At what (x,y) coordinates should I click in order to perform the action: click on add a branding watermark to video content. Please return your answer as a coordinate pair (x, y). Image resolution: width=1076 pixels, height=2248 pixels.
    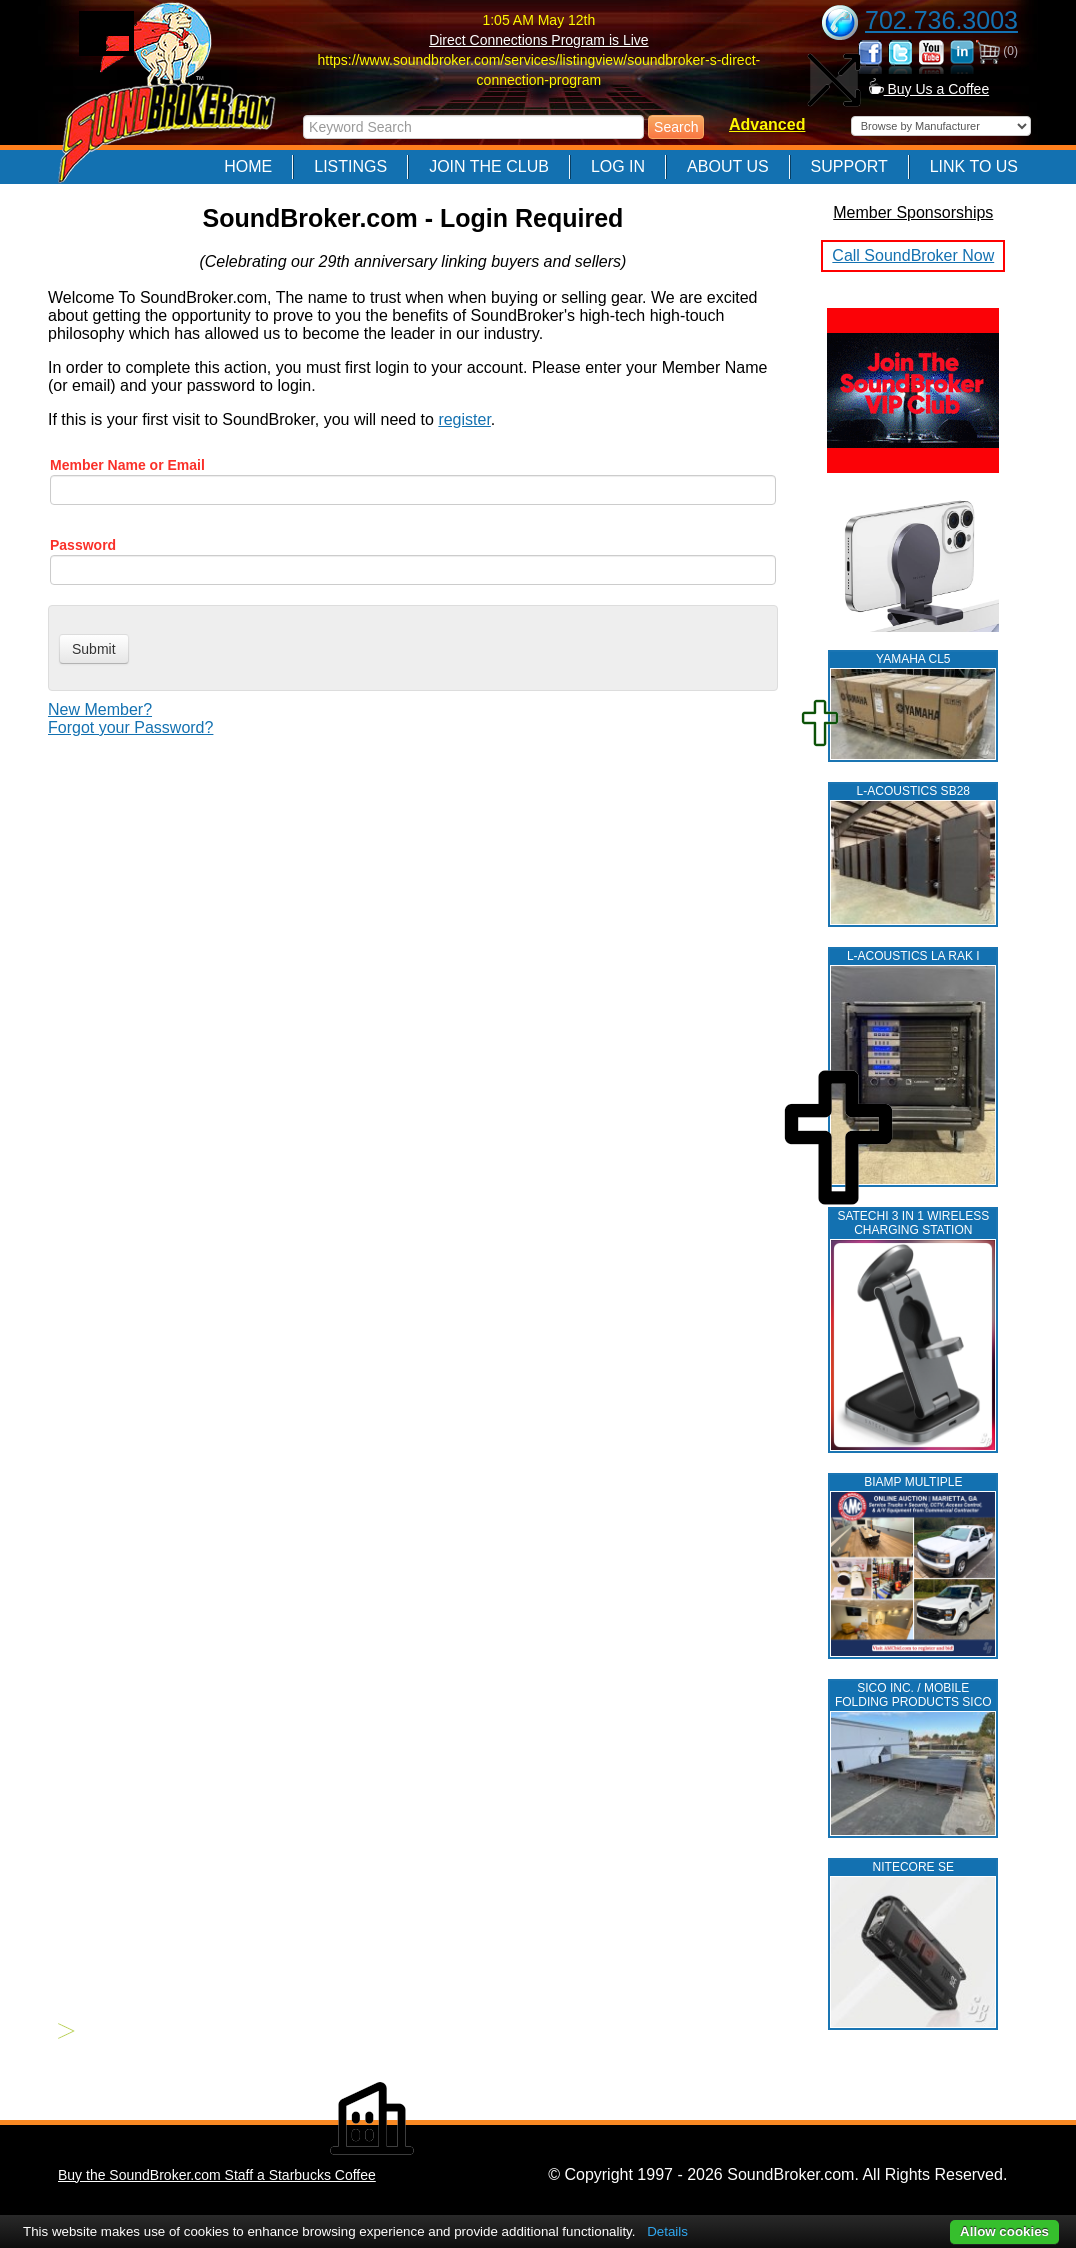
    Looking at the image, I should click on (106, 33).